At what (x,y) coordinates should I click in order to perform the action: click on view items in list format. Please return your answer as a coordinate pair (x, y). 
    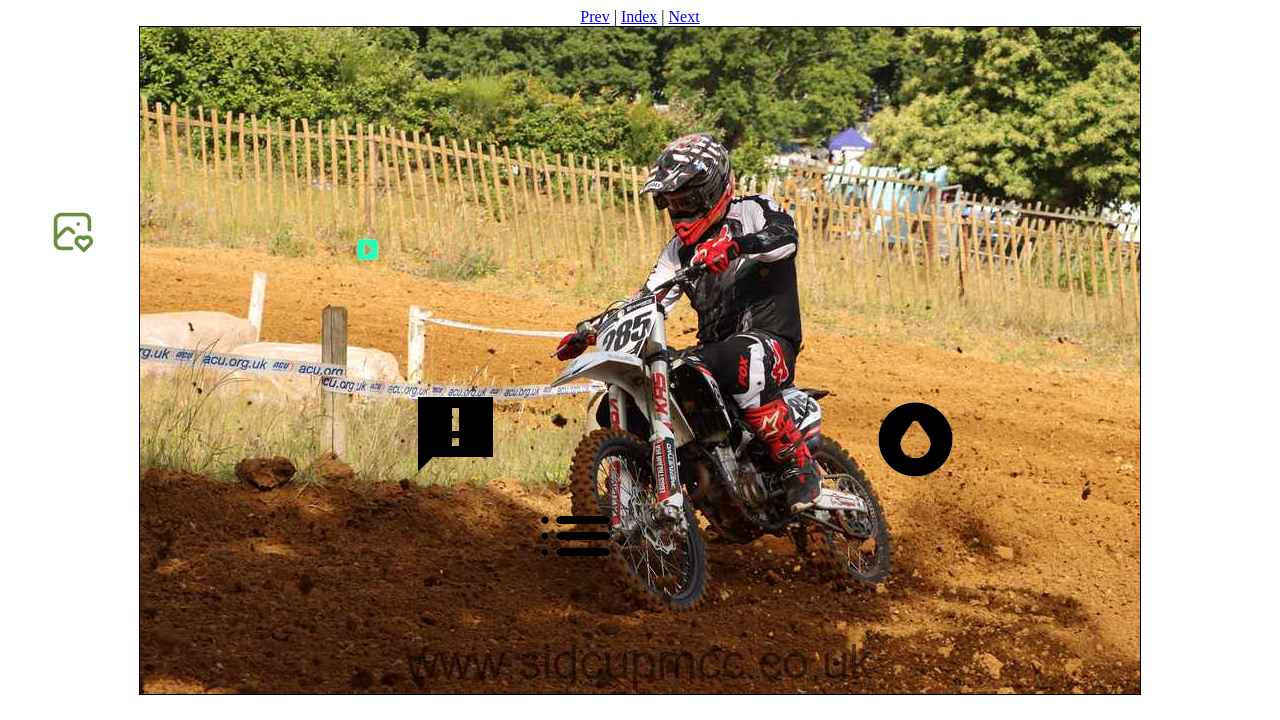
    Looking at the image, I should click on (576, 536).